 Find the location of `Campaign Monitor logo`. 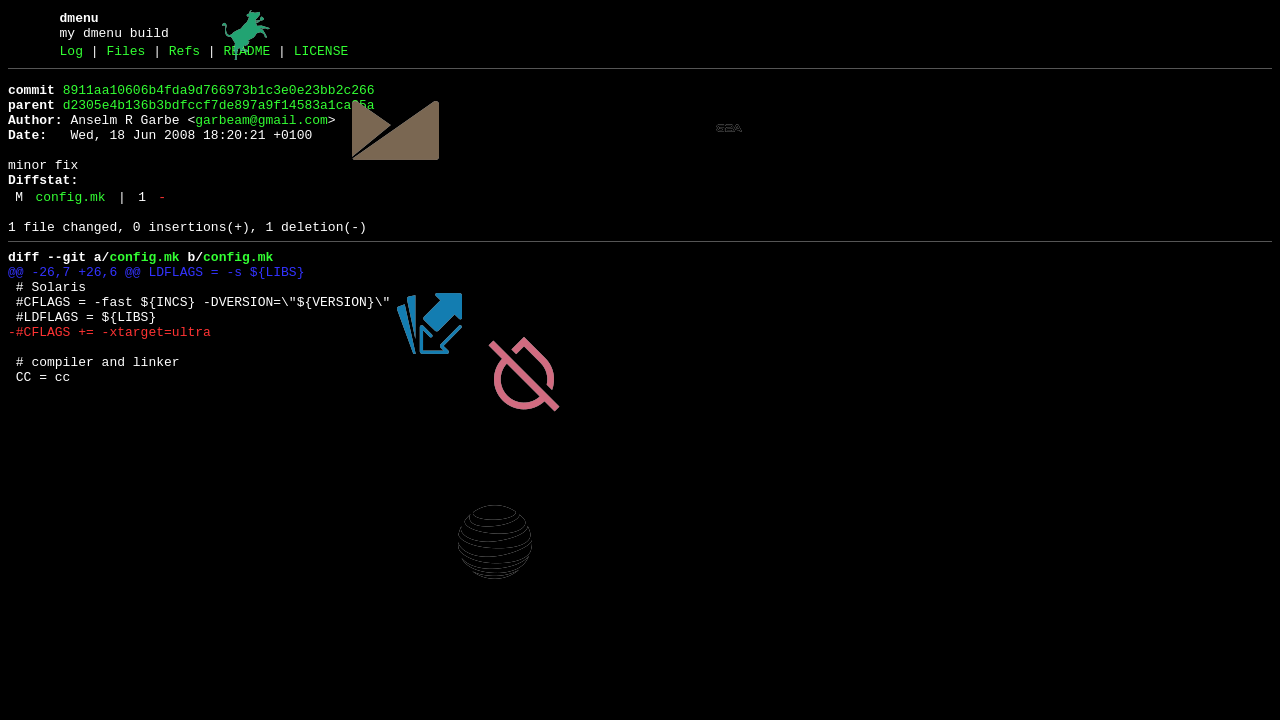

Campaign Monitor logo is located at coordinates (395, 130).